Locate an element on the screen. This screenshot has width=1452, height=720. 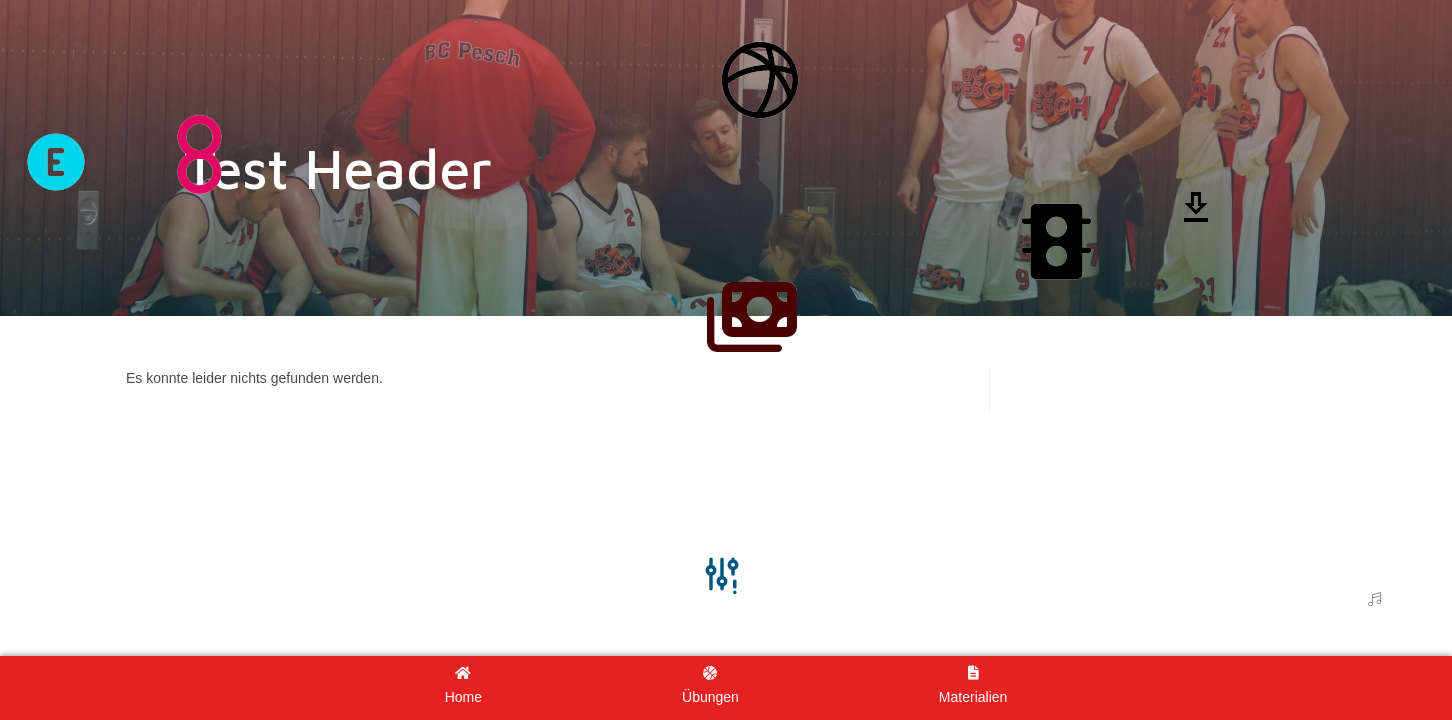
access games or entertainment features is located at coordinates (760, 80).